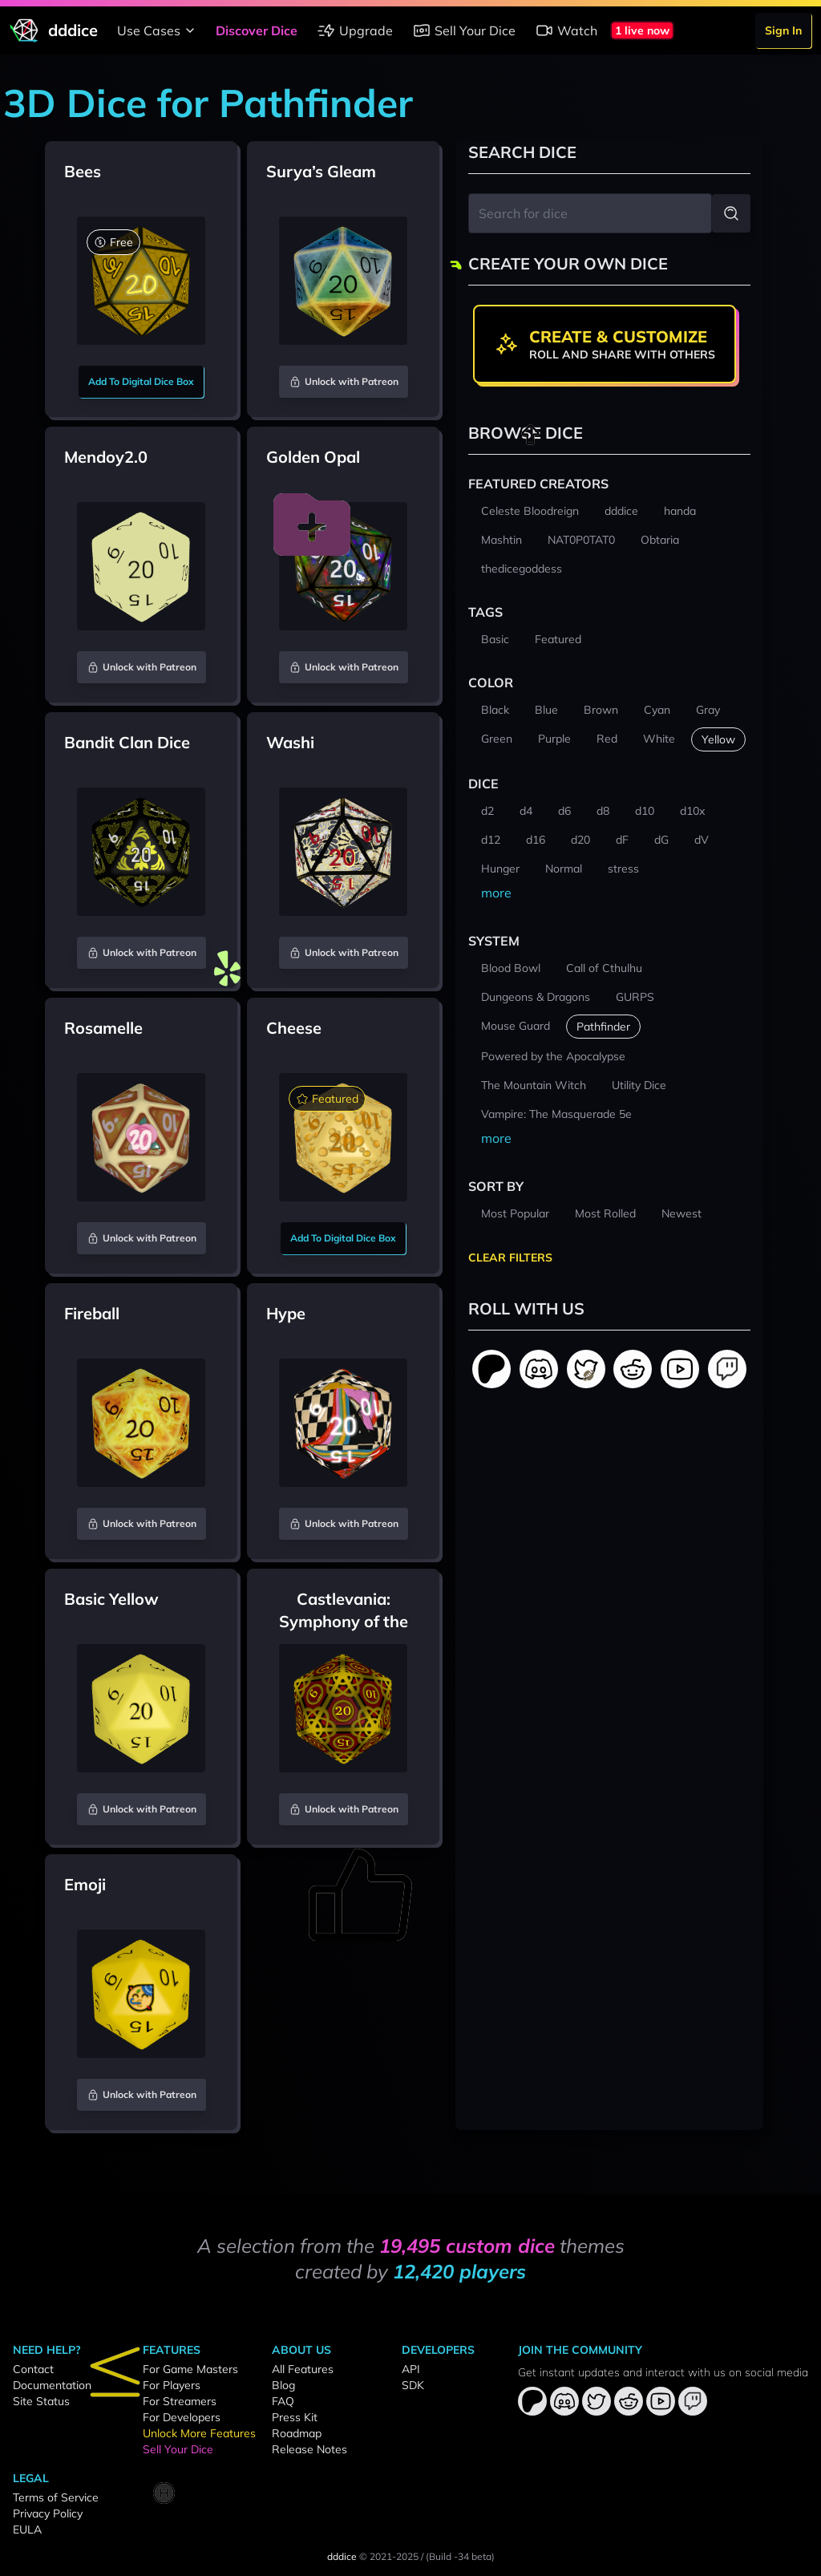  Describe the element at coordinates (530, 434) in the screenshot. I see `upvote or like content` at that location.